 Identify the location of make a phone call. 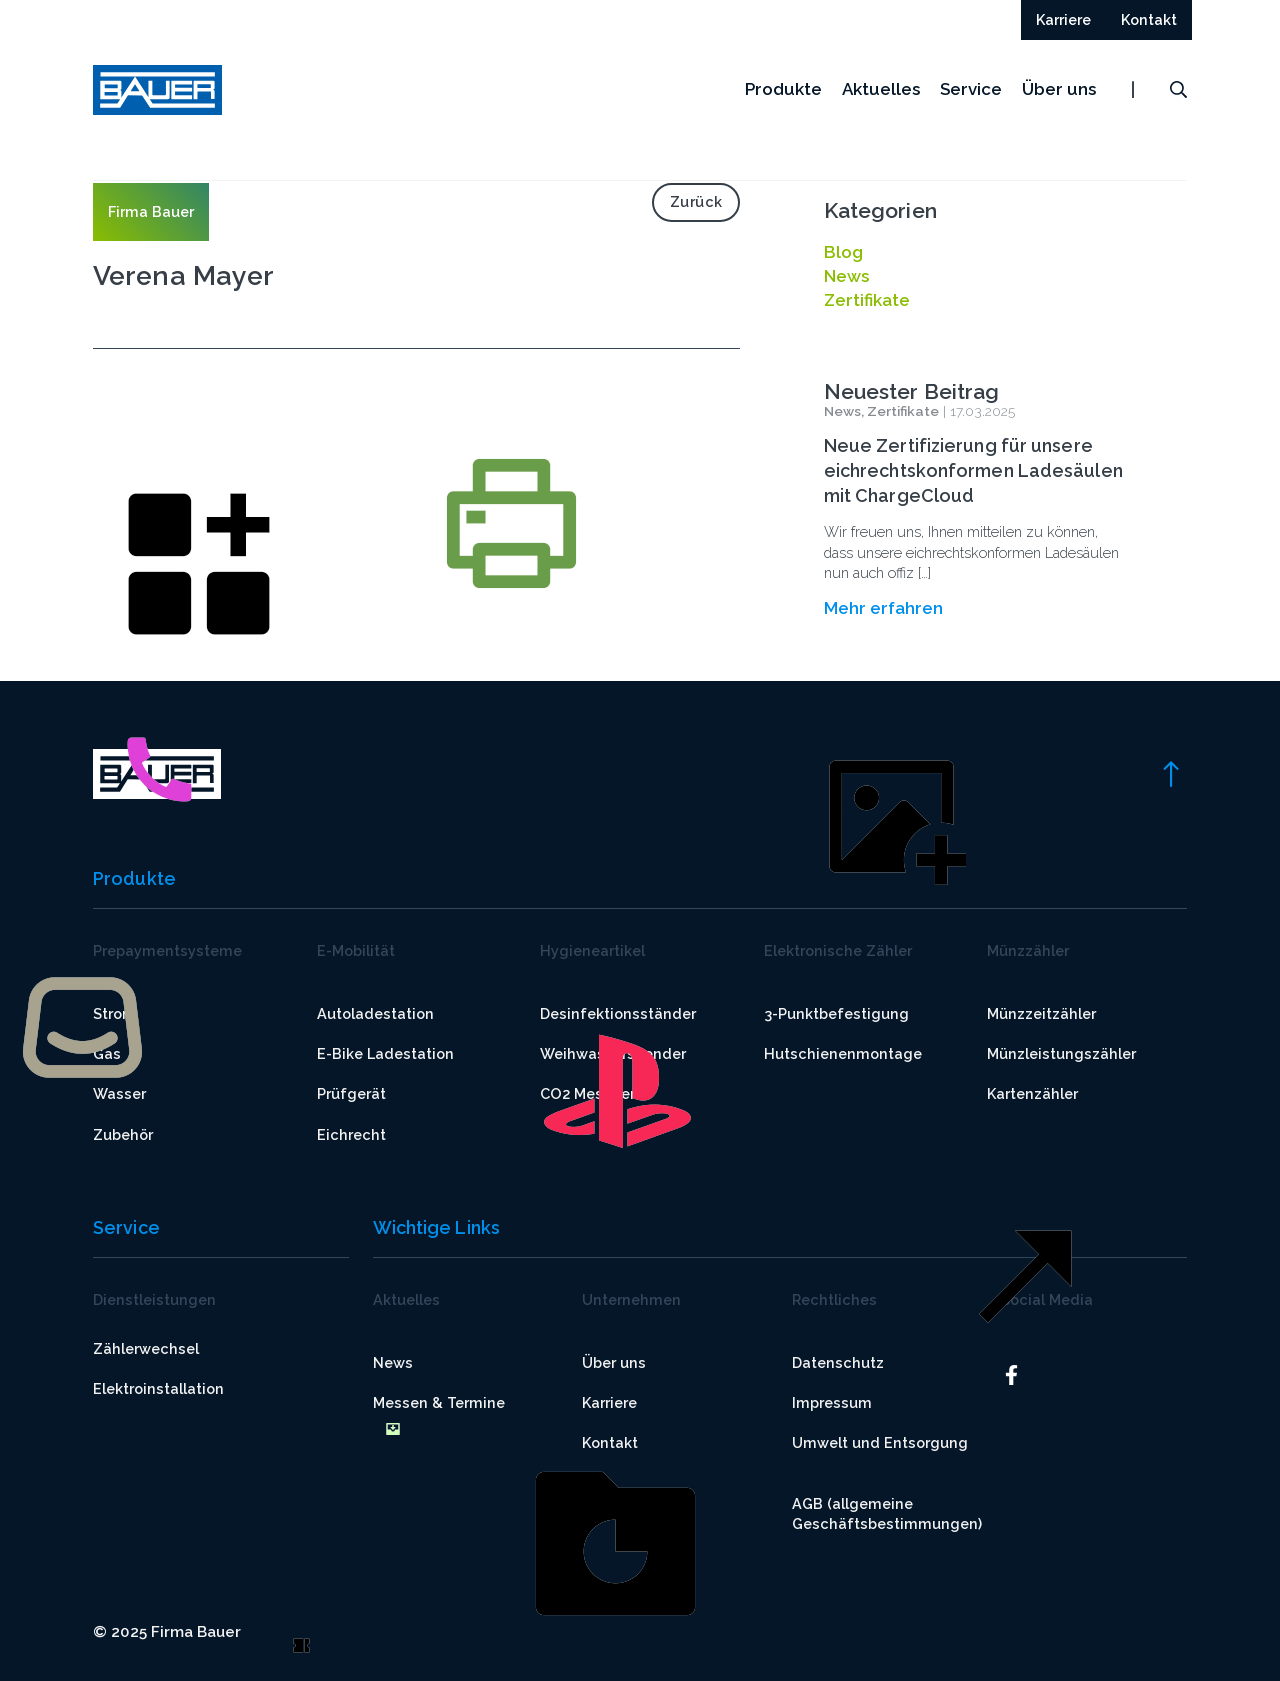
(159, 769).